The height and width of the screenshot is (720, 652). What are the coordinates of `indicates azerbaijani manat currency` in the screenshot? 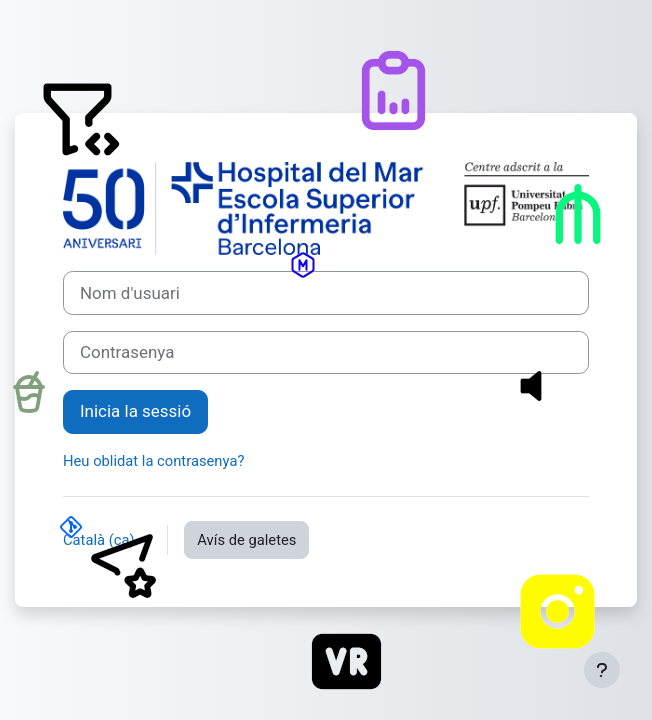 It's located at (578, 214).